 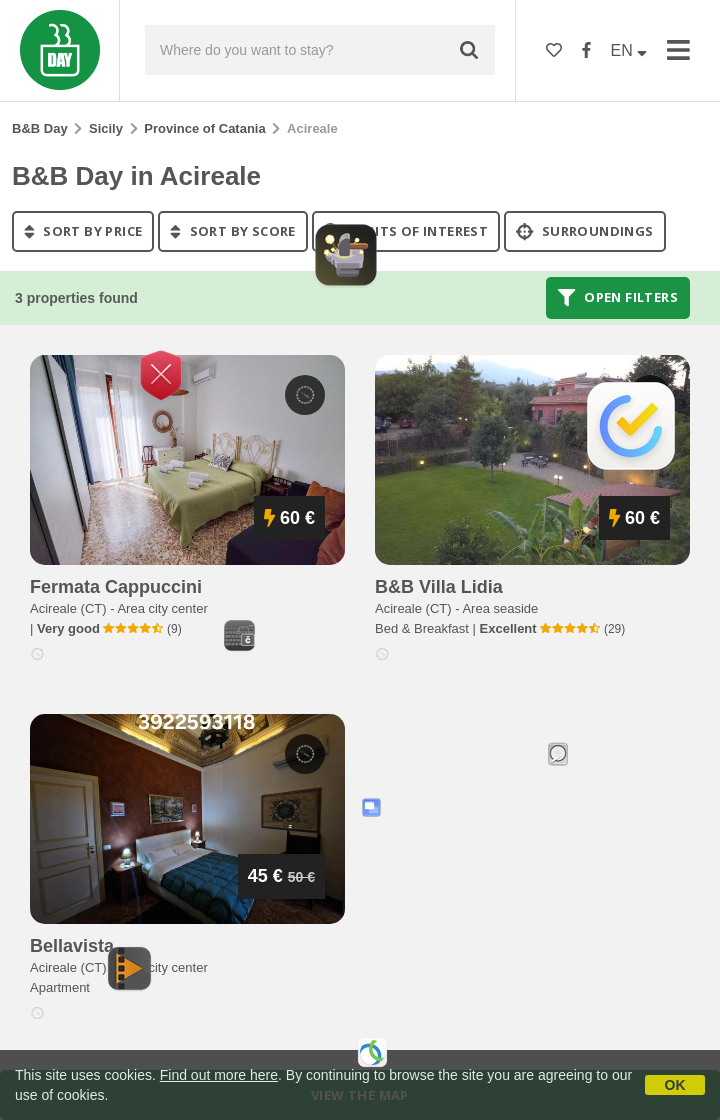 What do you see at coordinates (558, 754) in the screenshot?
I see `open gnome disks utility` at bounding box center [558, 754].